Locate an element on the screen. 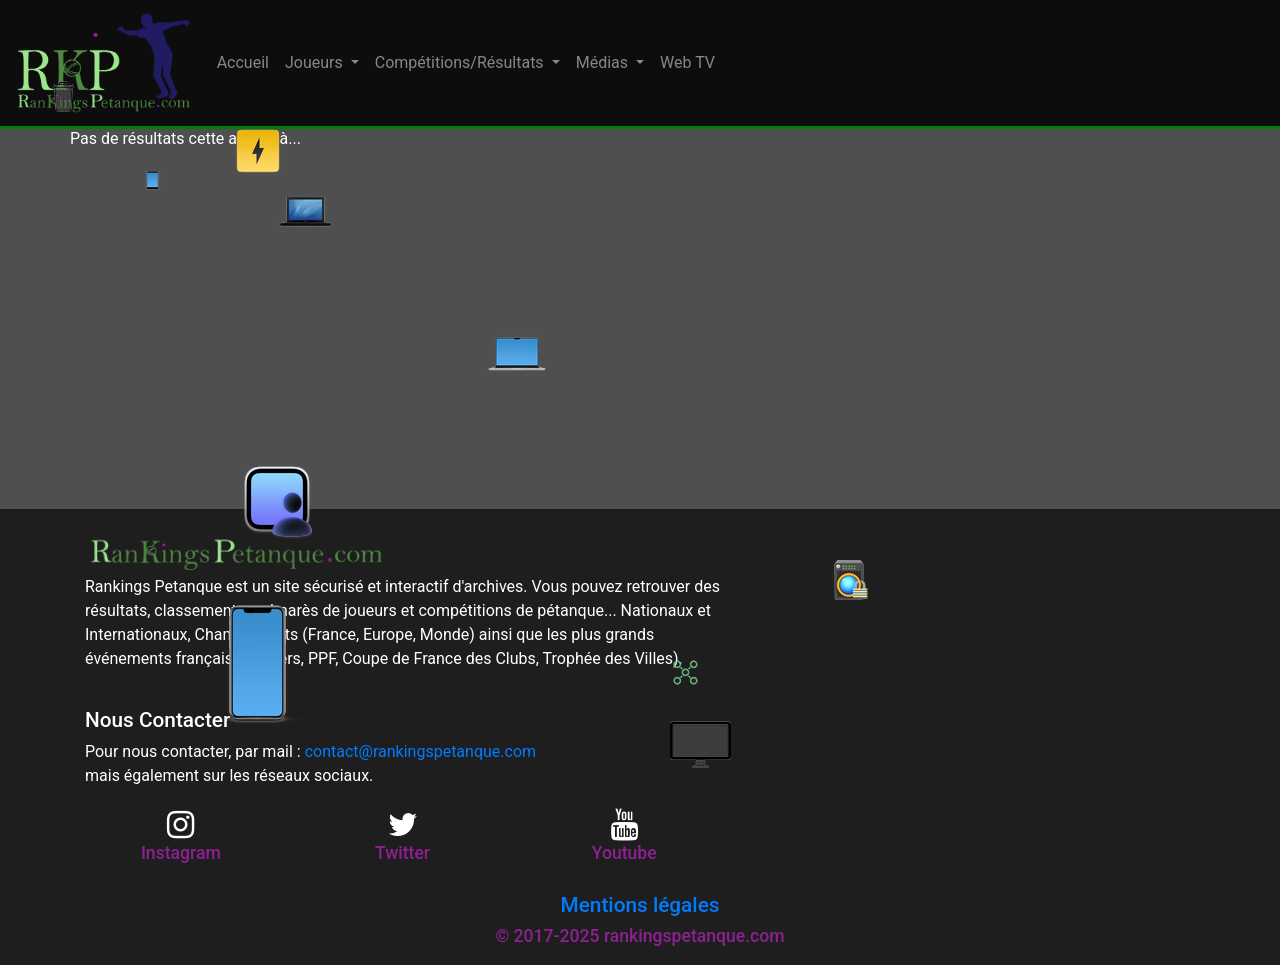 This screenshot has height=965, width=1280. indicates this device is a MacBook Air is located at coordinates (517, 349).